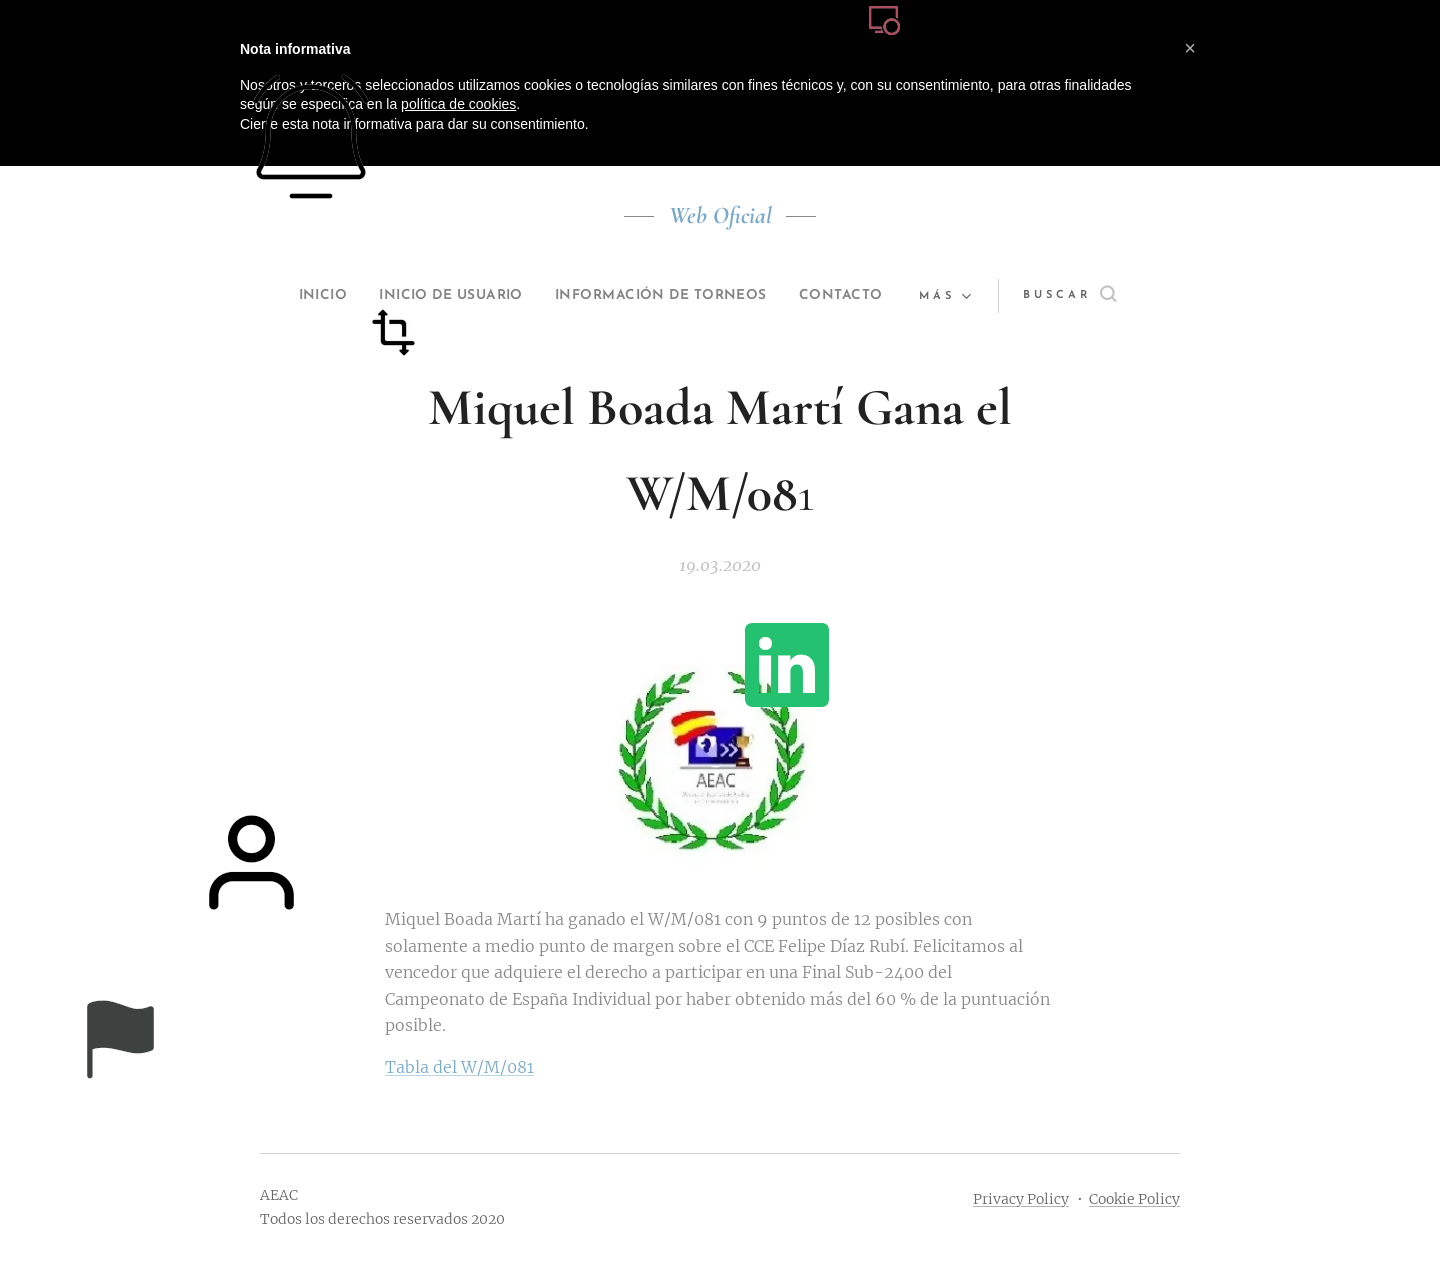 The height and width of the screenshot is (1261, 1440). Describe the element at coordinates (883, 18) in the screenshot. I see `access virtual machine settings` at that location.